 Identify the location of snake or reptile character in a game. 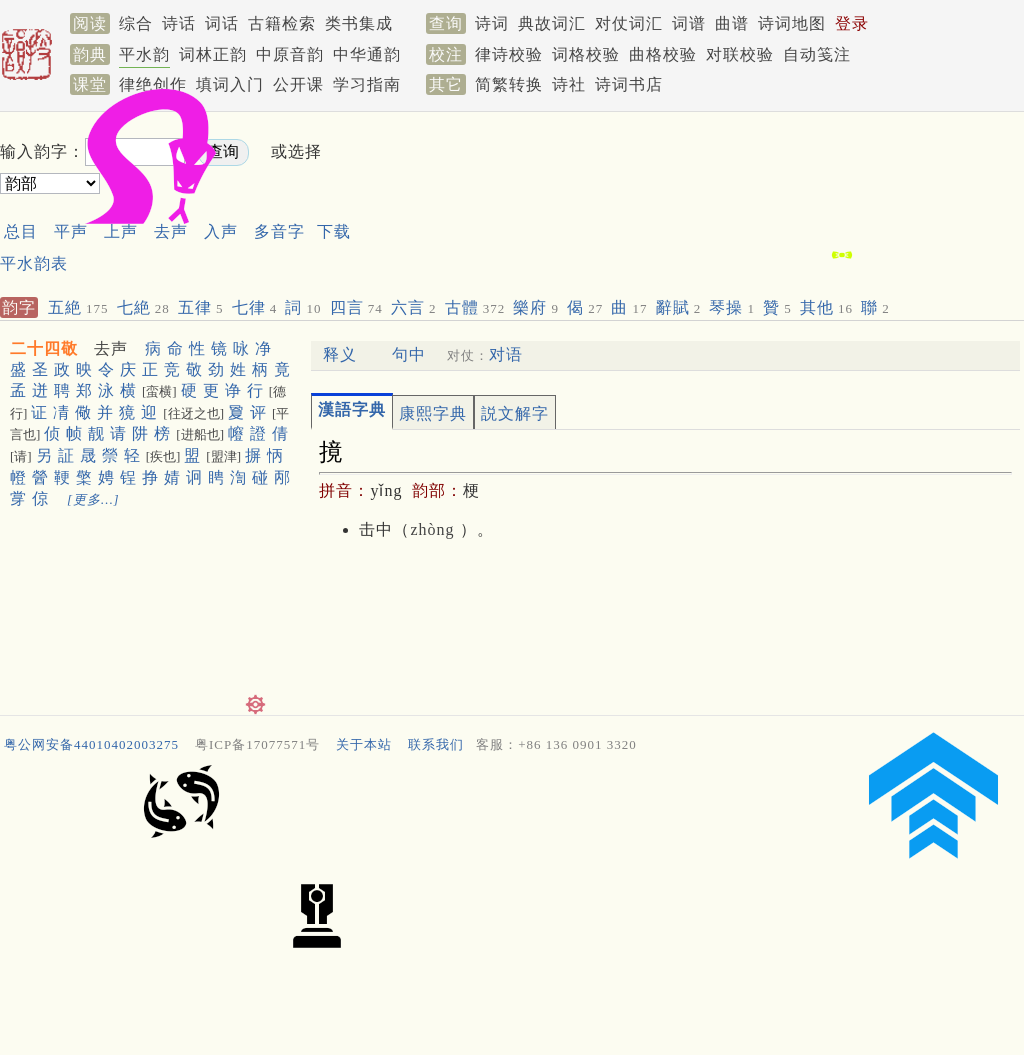
(150, 156).